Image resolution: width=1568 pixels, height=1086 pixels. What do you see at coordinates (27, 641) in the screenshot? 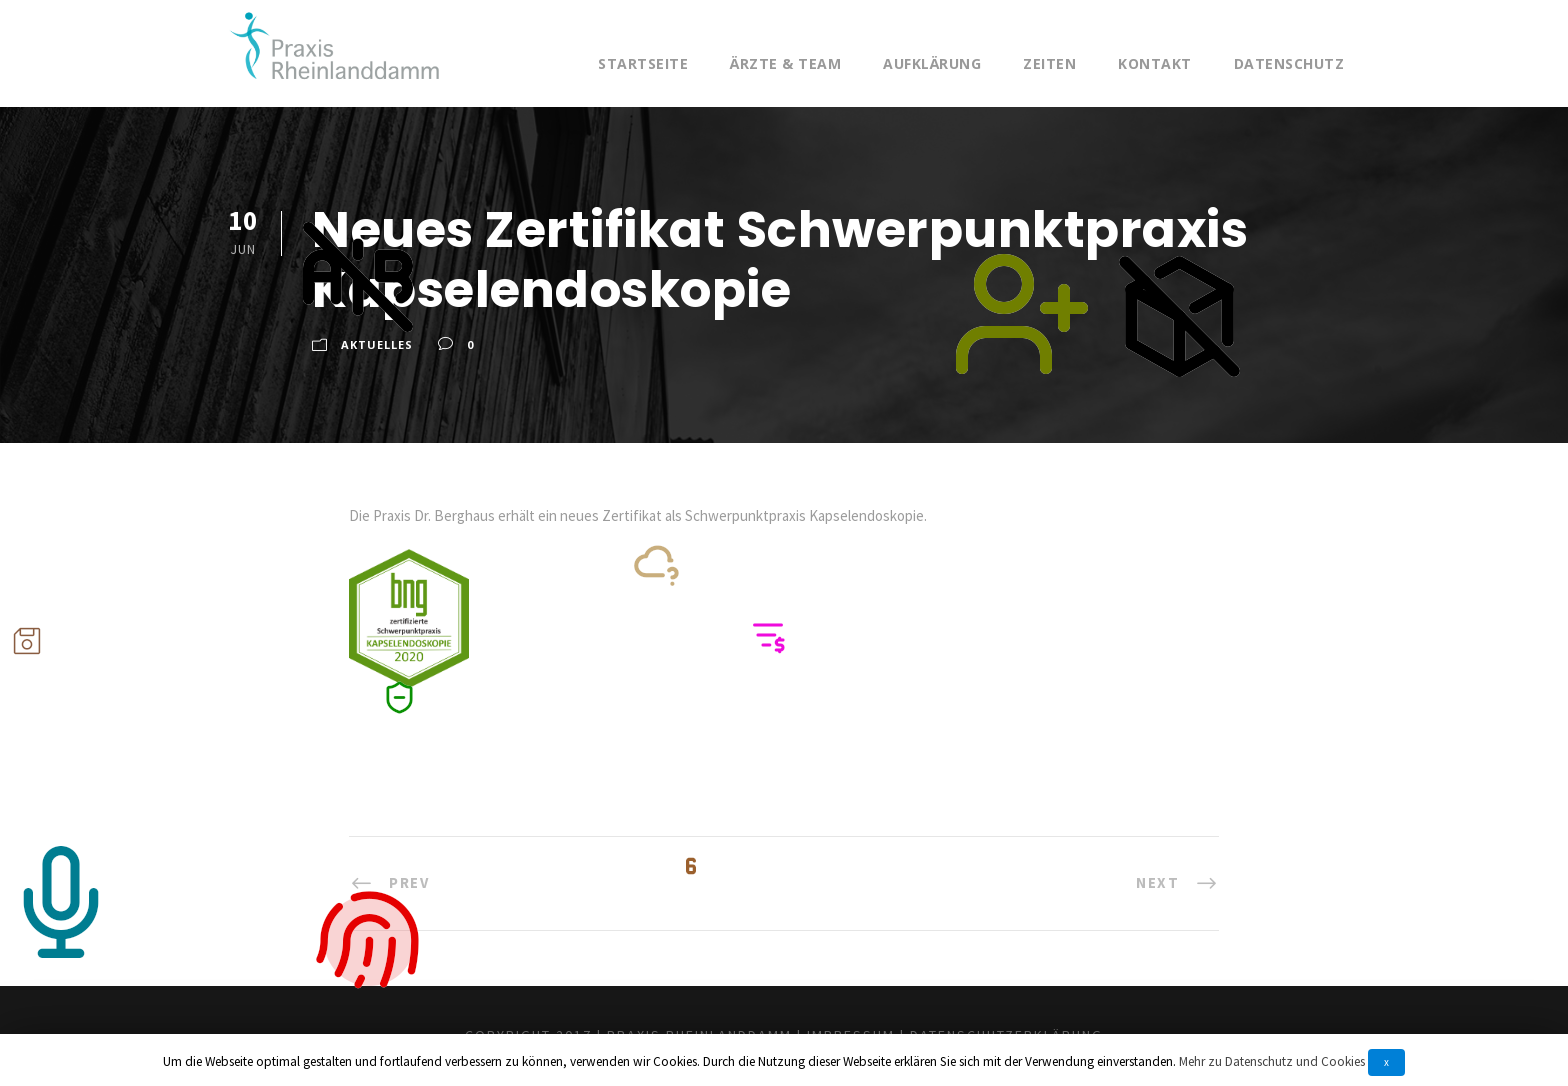
I see `save current file or document` at bounding box center [27, 641].